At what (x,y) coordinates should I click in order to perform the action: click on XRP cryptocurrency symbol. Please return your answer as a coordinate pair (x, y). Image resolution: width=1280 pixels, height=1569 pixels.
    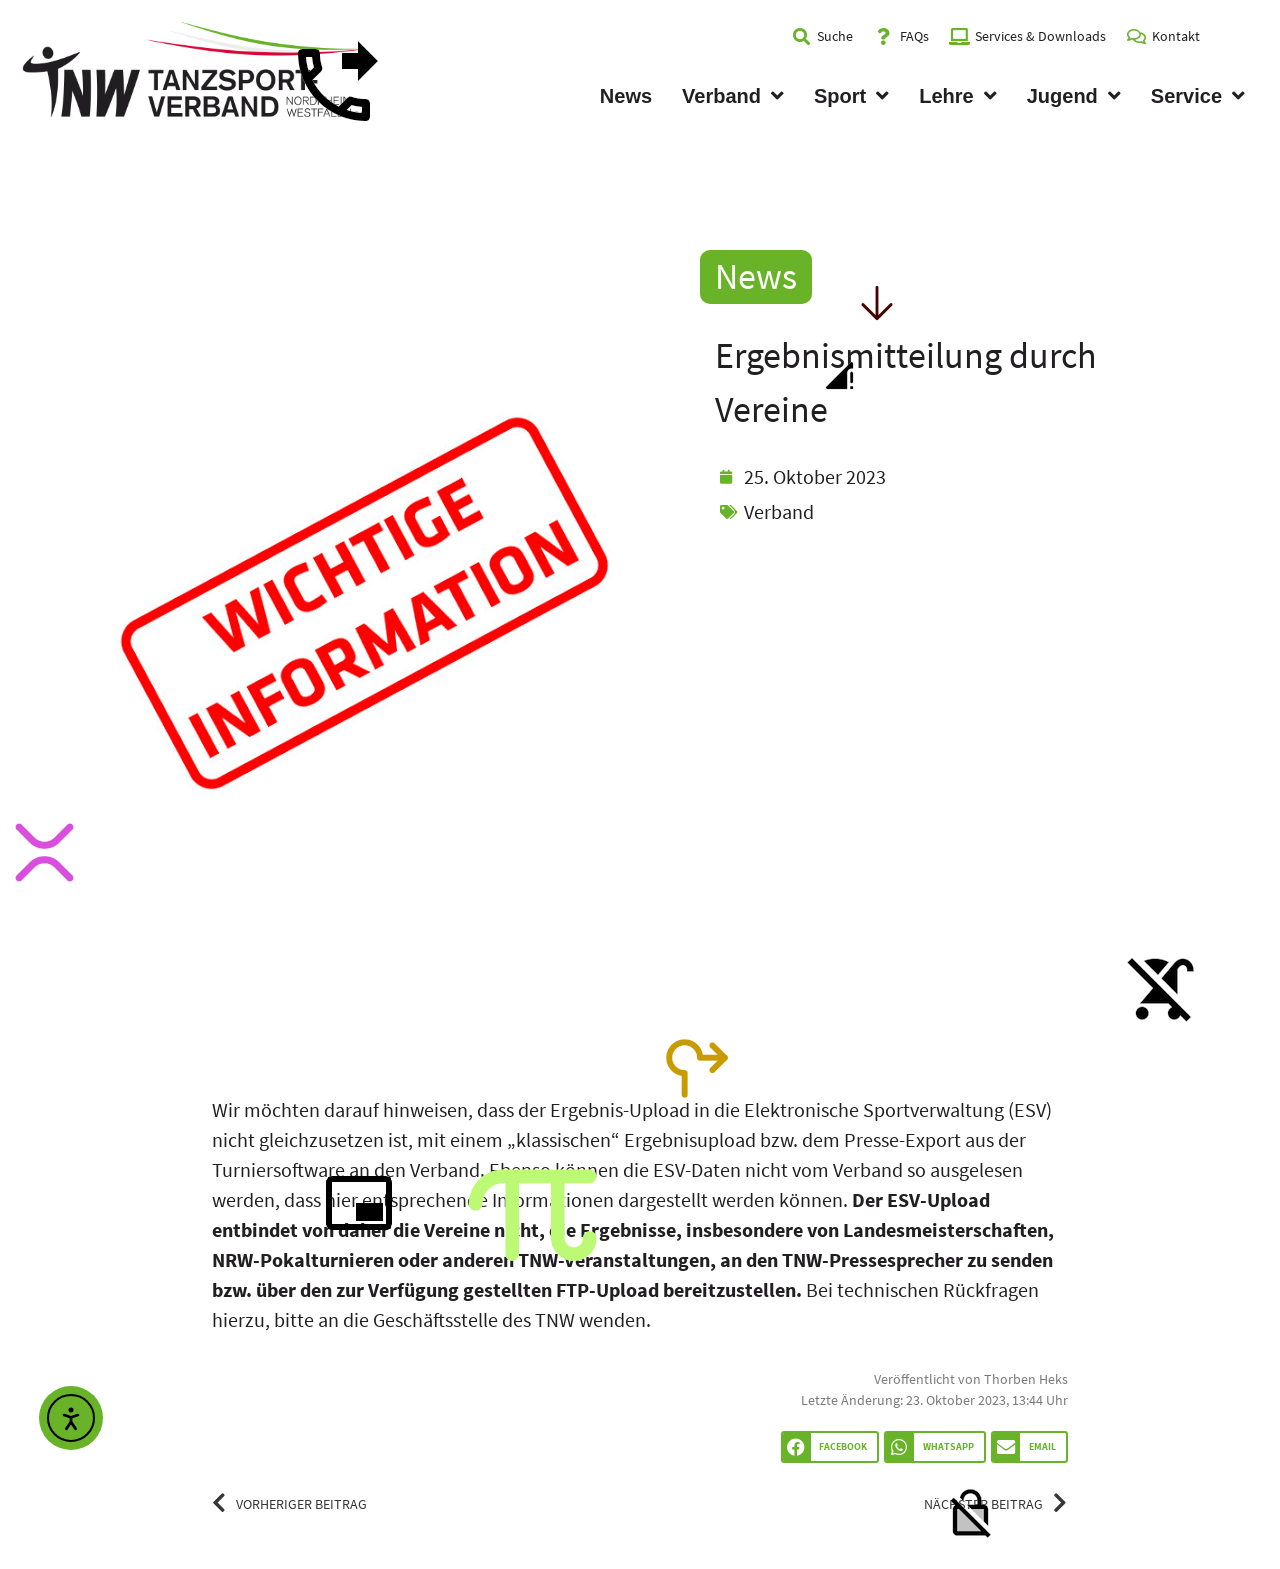
    Looking at the image, I should click on (44, 852).